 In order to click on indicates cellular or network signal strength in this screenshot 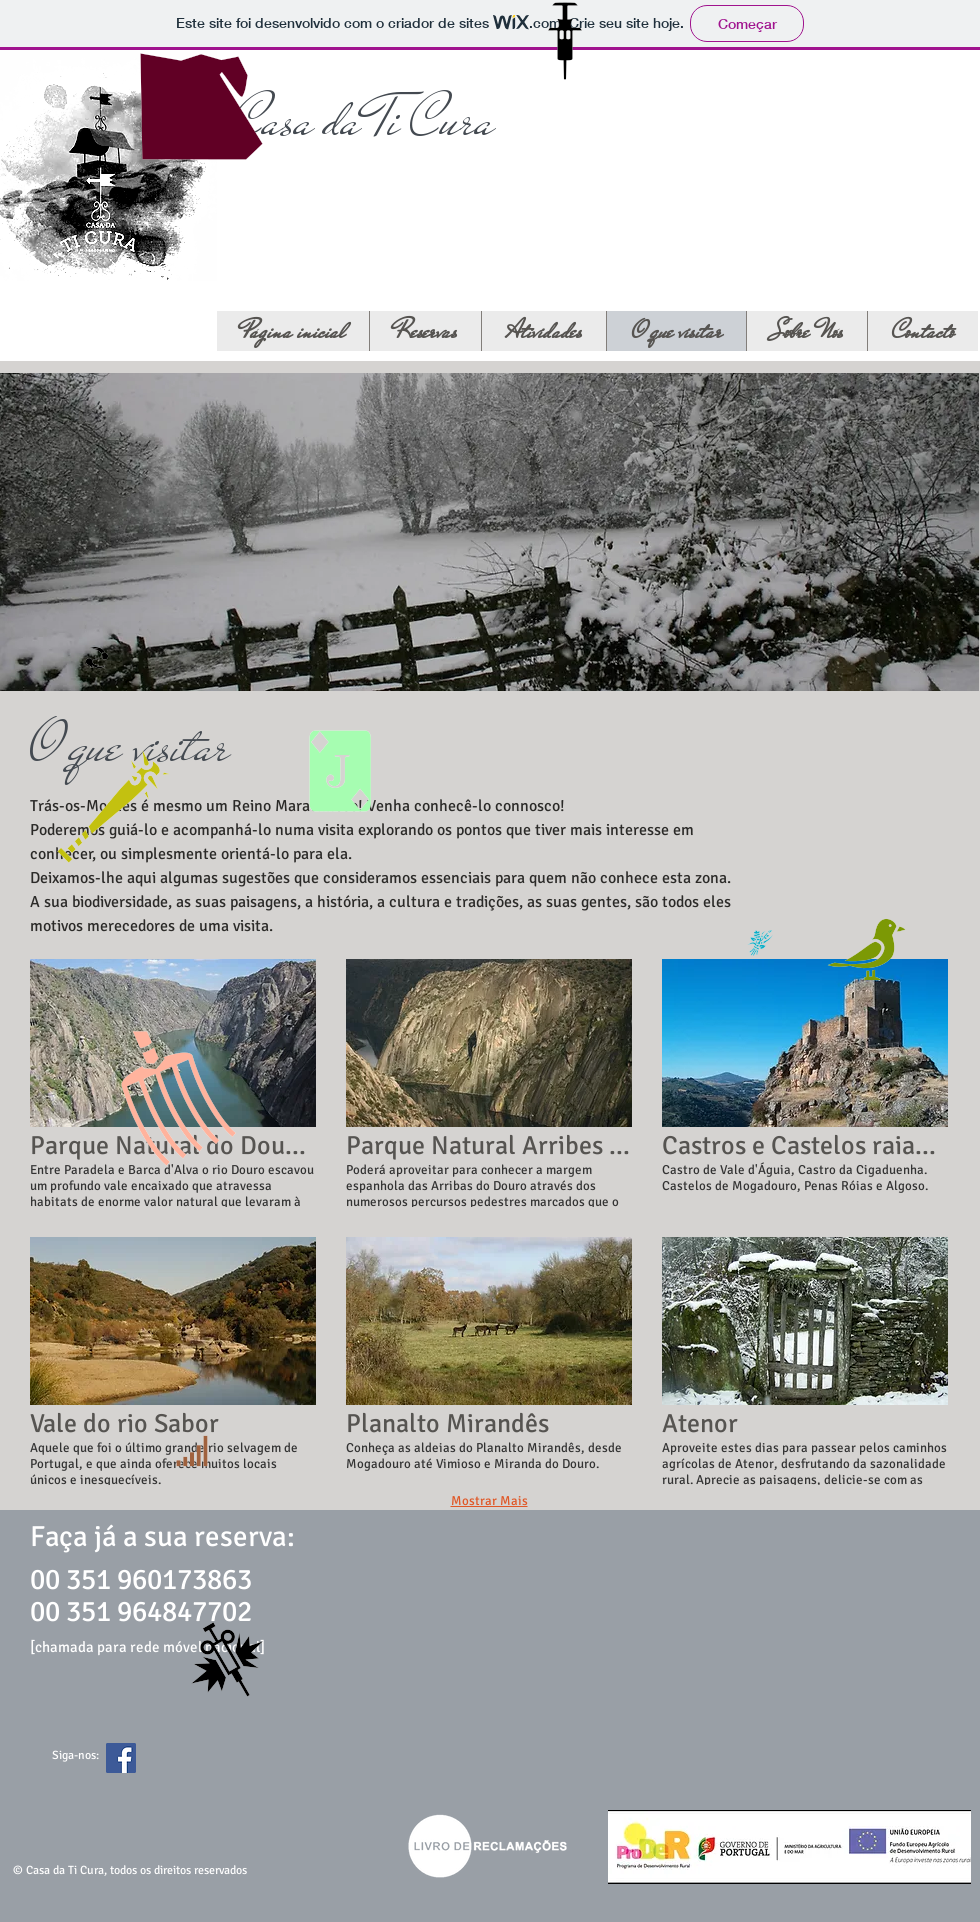, I will do `click(192, 1451)`.